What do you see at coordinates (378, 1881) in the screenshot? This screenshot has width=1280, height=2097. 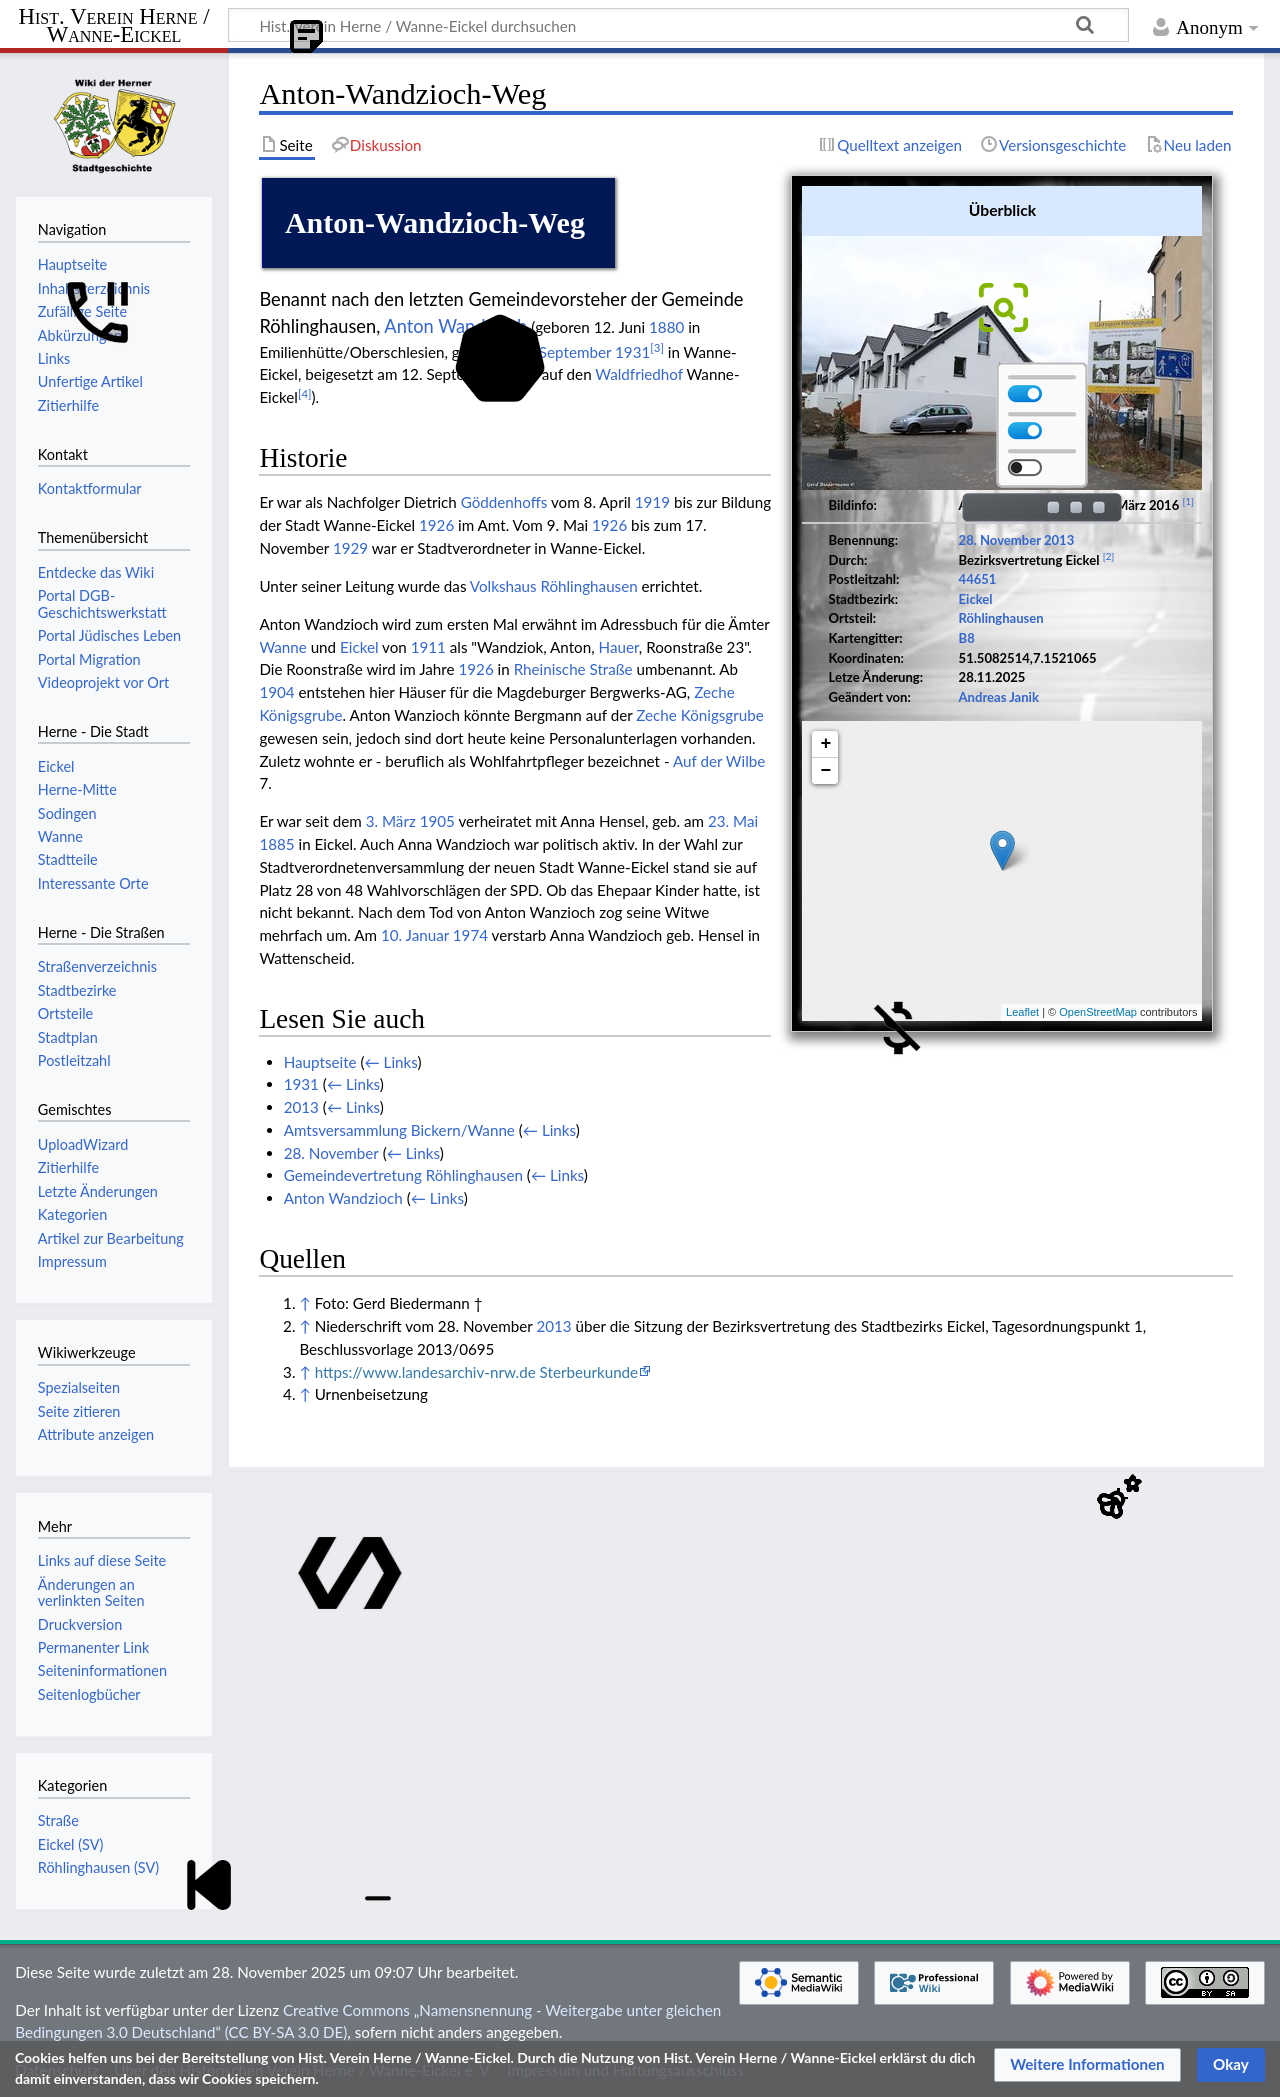 I see `minimize the current window` at bounding box center [378, 1881].